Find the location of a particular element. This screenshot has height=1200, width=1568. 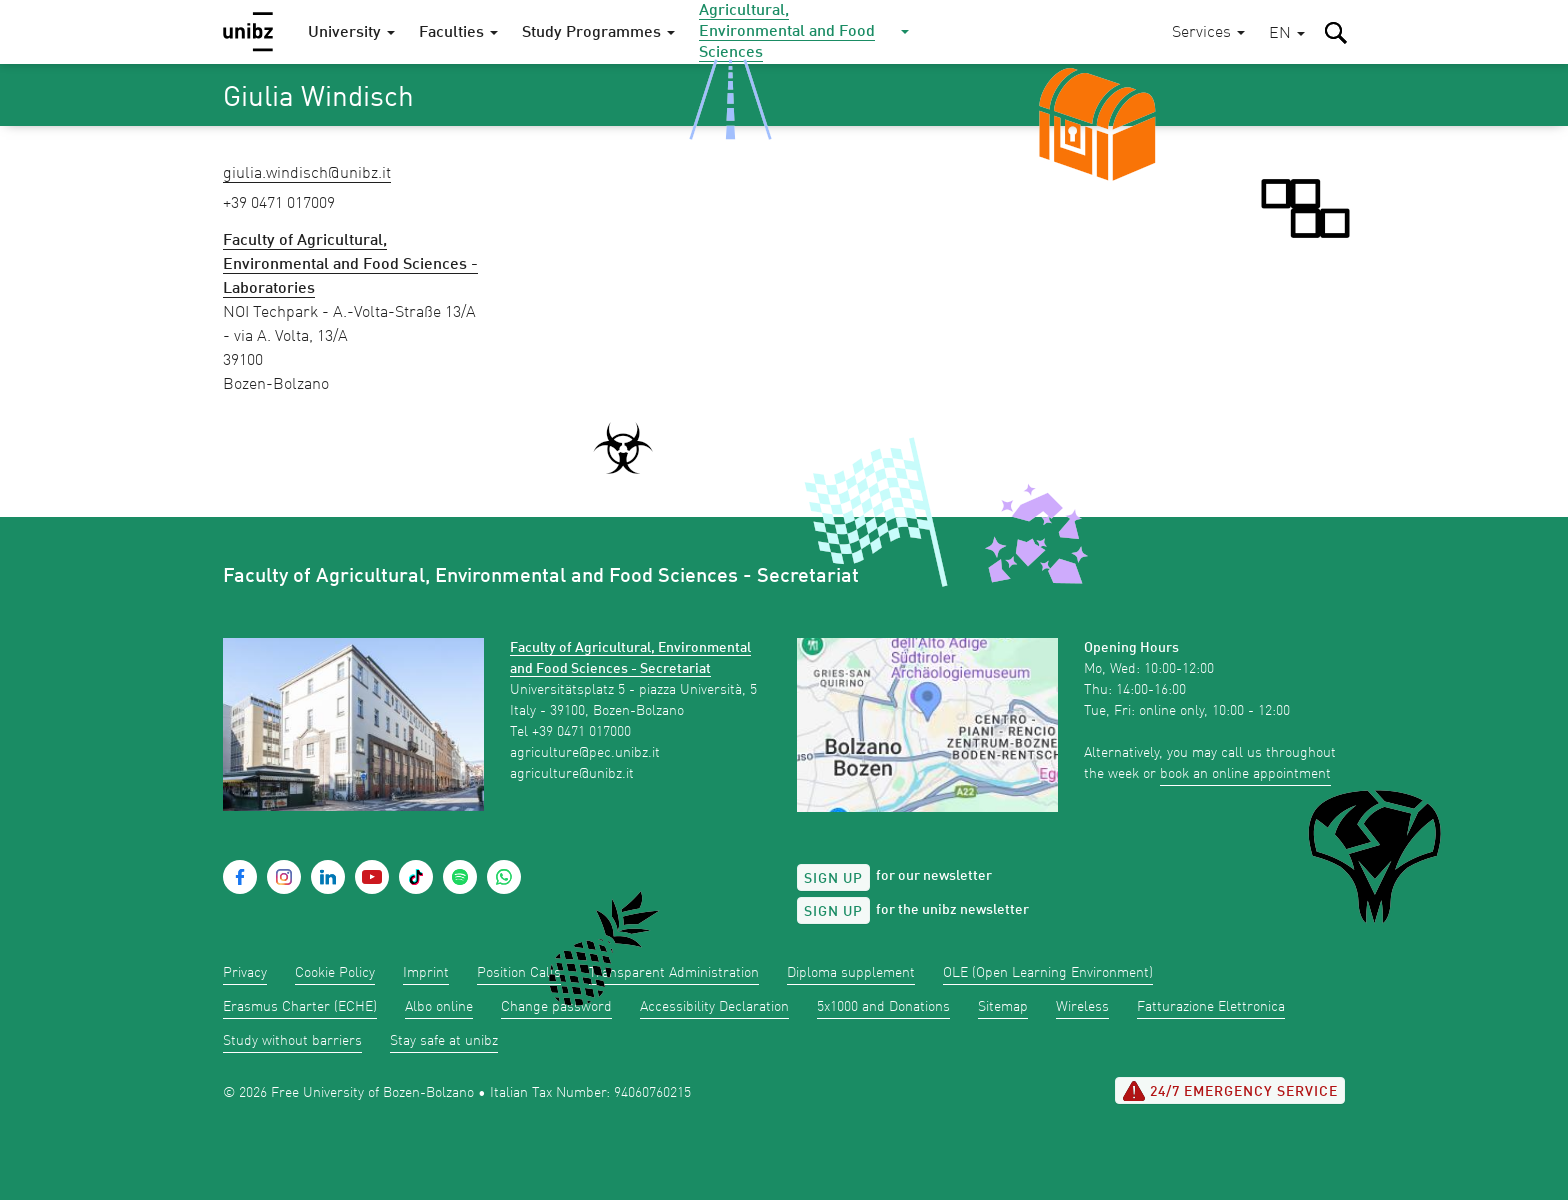

tropical or exotic food category is located at coordinates (606, 949).